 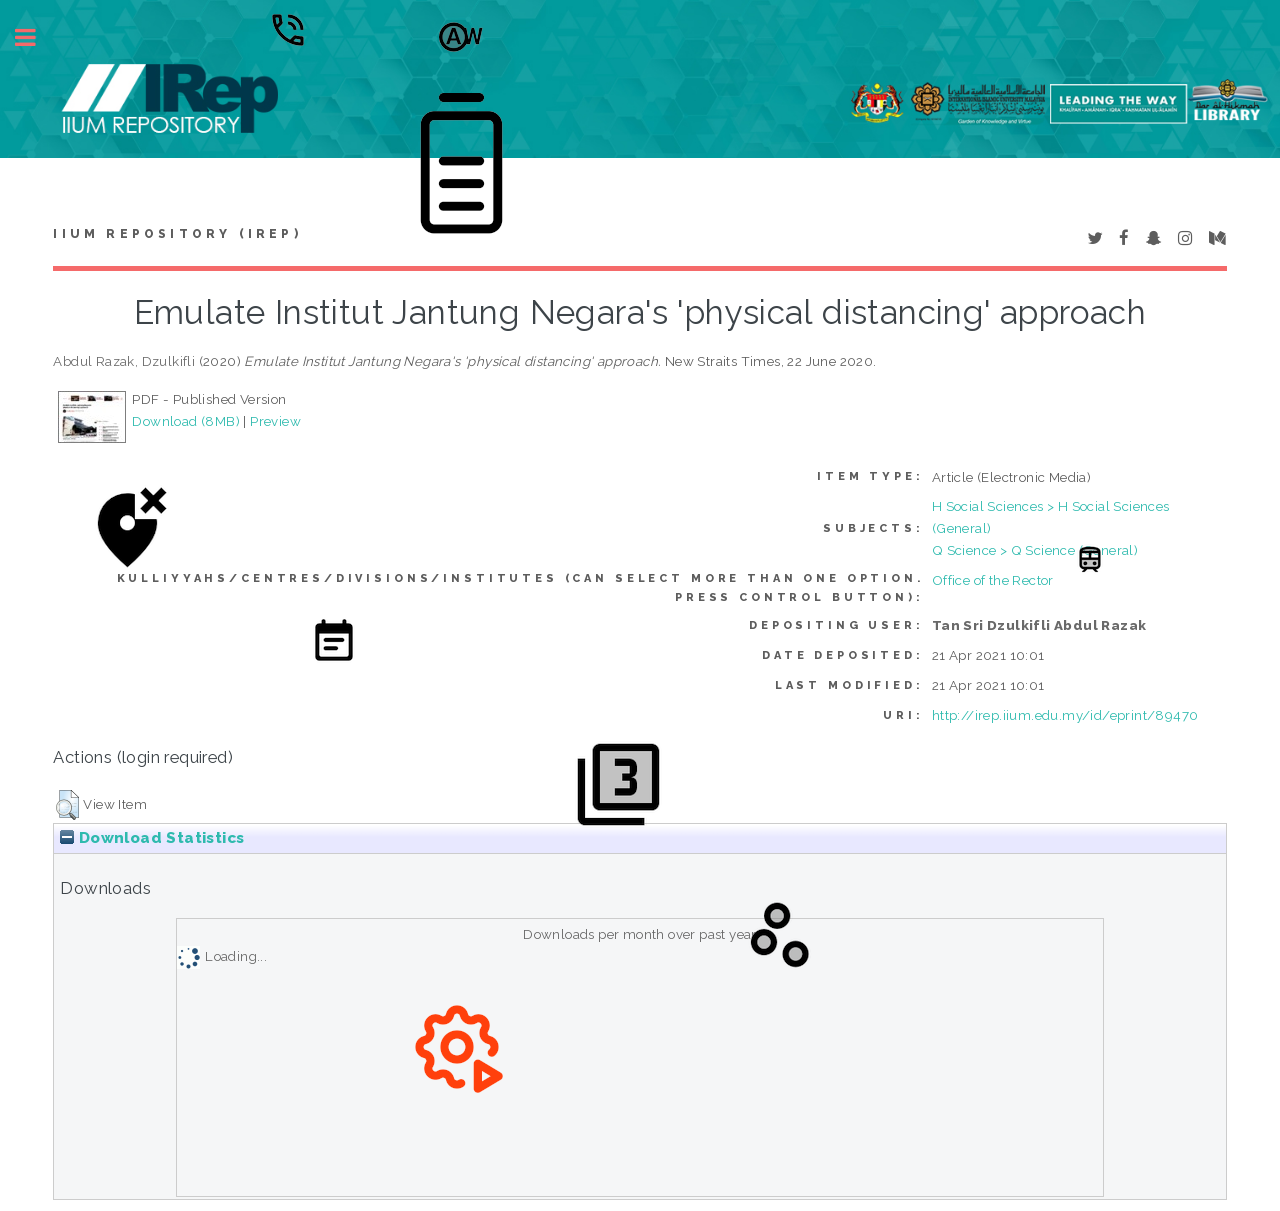 What do you see at coordinates (127, 526) in the screenshot?
I see `remove a saved location pin` at bounding box center [127, 526].